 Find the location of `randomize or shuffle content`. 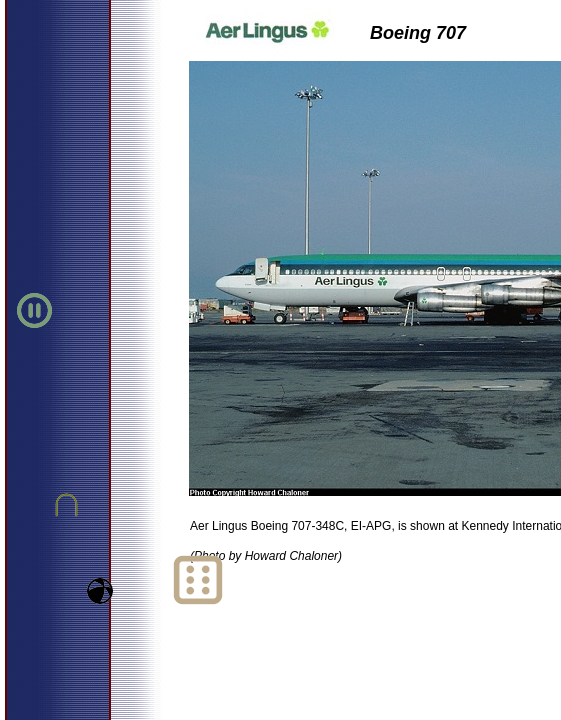

randomize or shuffle content is located at coordinates (198, 580).